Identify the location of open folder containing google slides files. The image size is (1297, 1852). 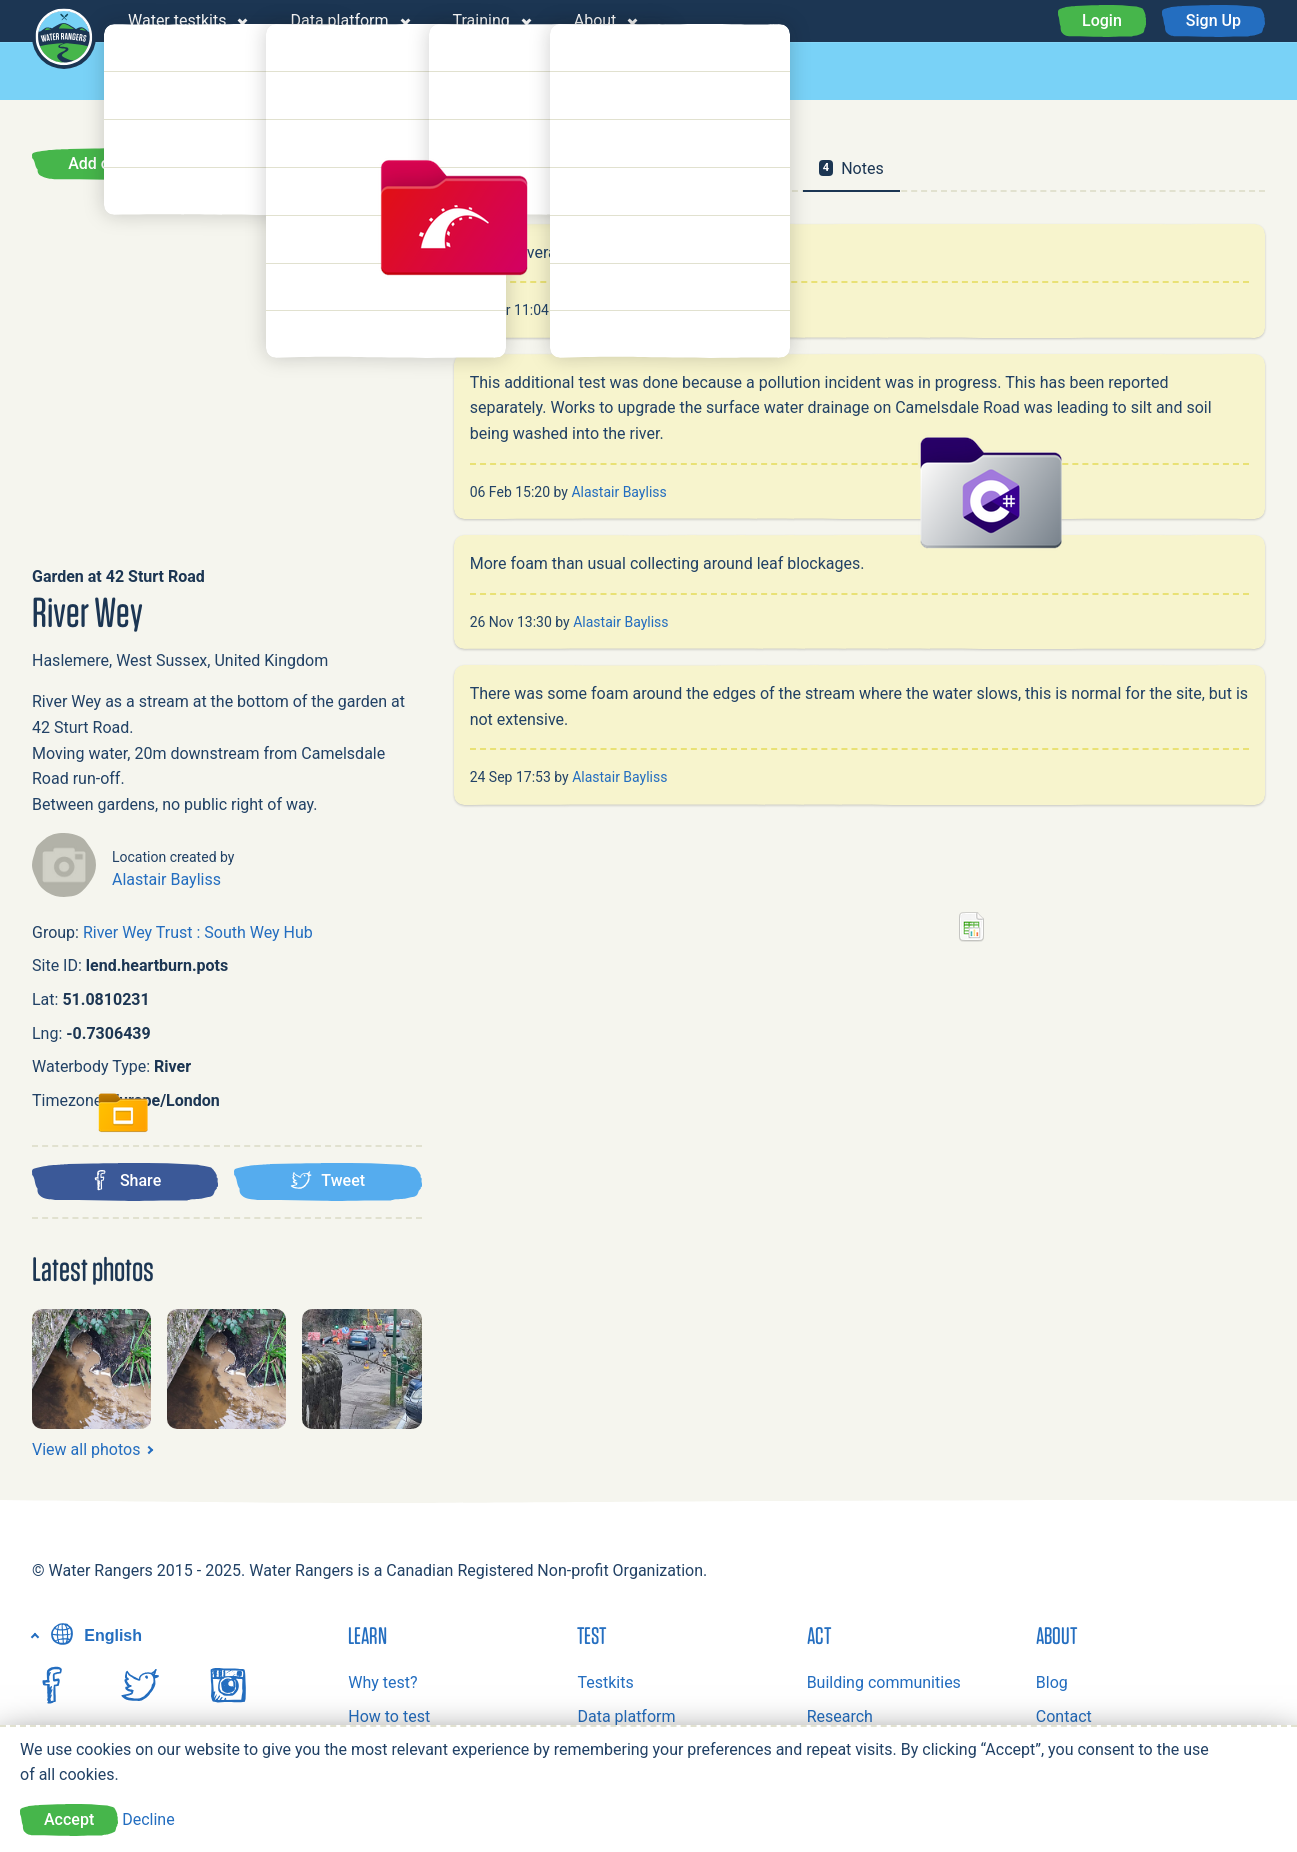
(123, 1114).